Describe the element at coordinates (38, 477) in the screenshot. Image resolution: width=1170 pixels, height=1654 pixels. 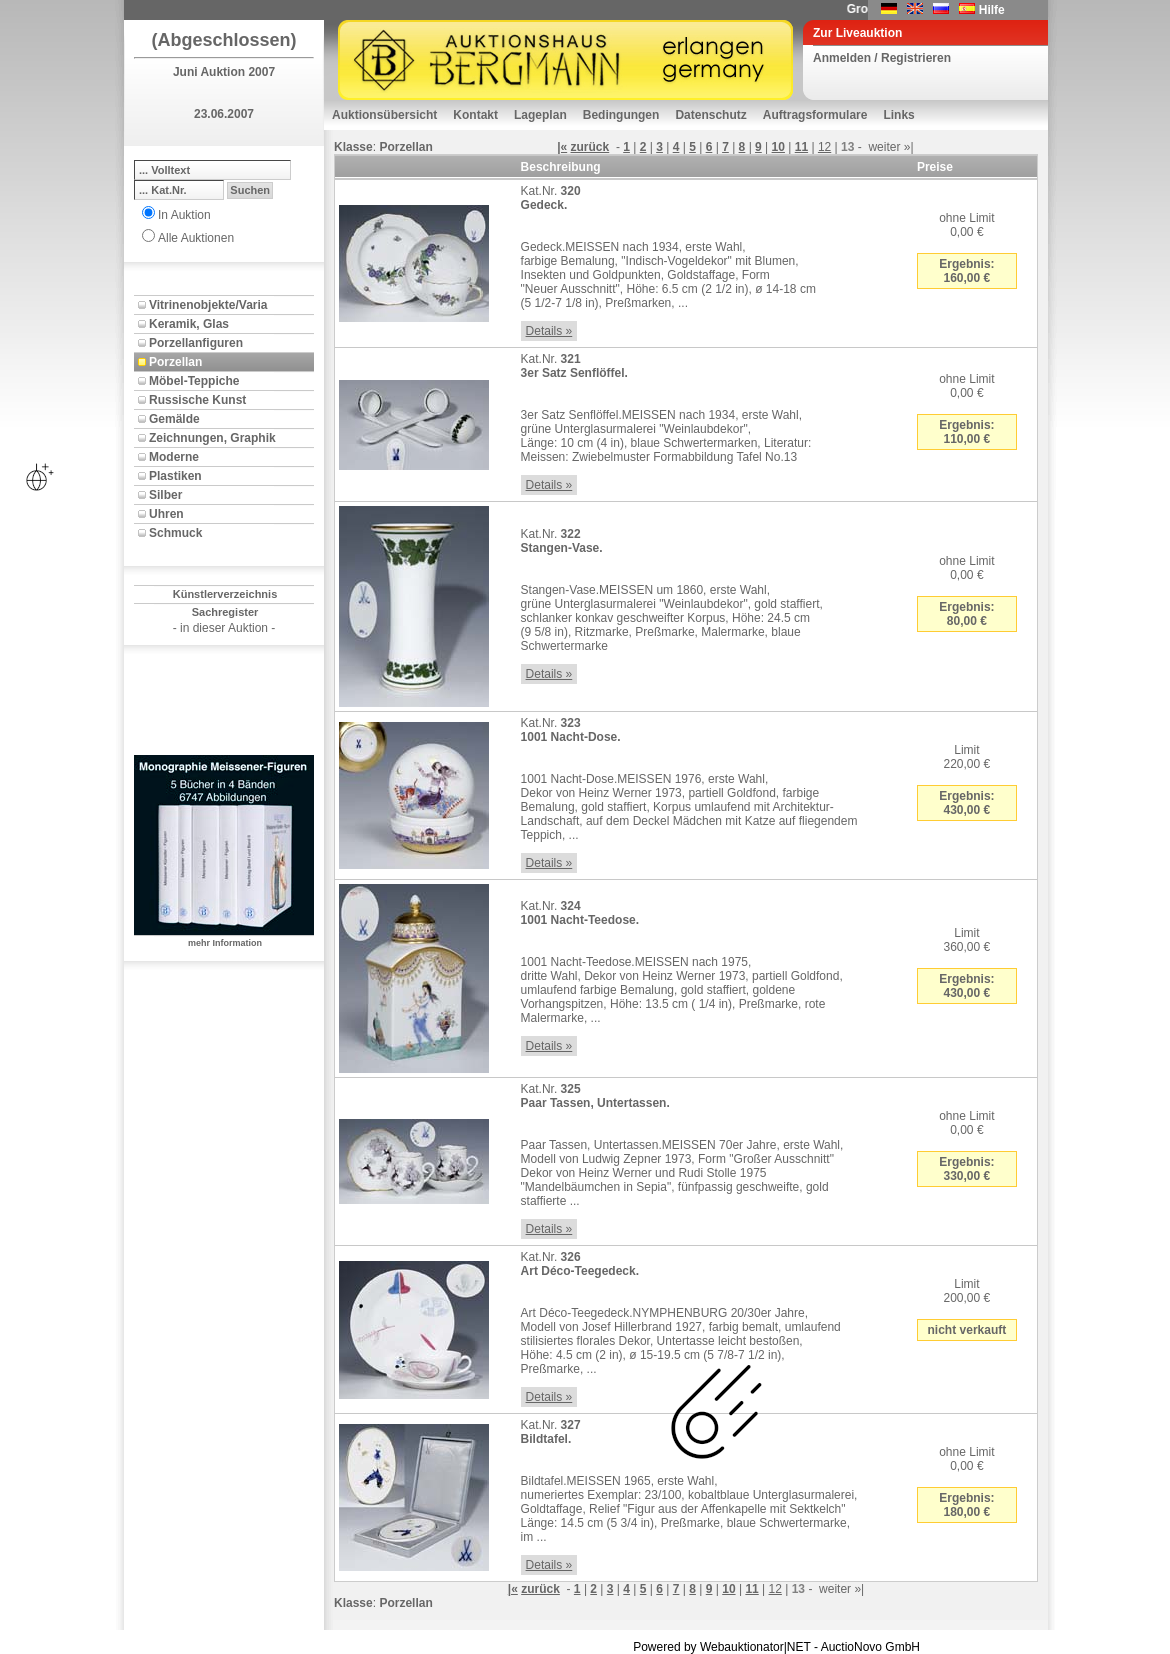
I see `access party or event mode` at that location.